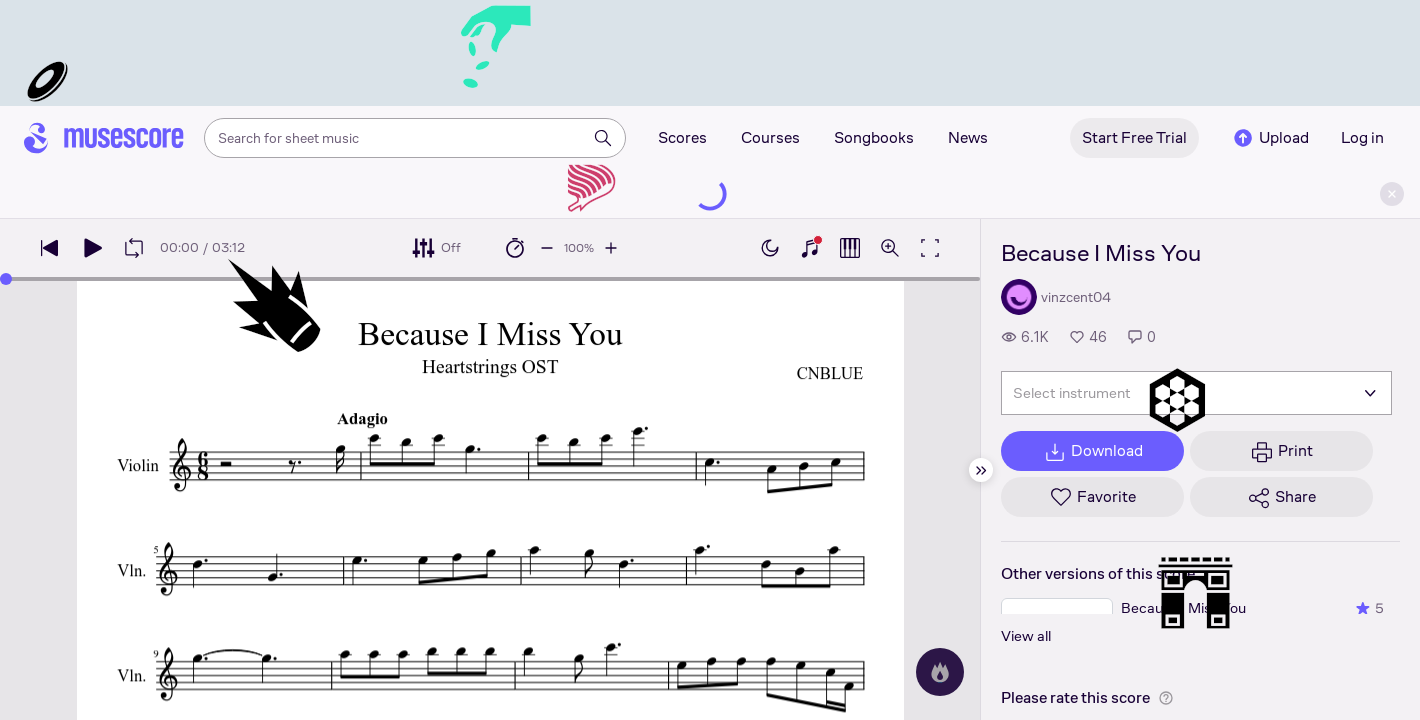 Image resolution: width=1420 pixels, height=720 pixels. I want to click on make a payment or purchase, so click(487, 47).